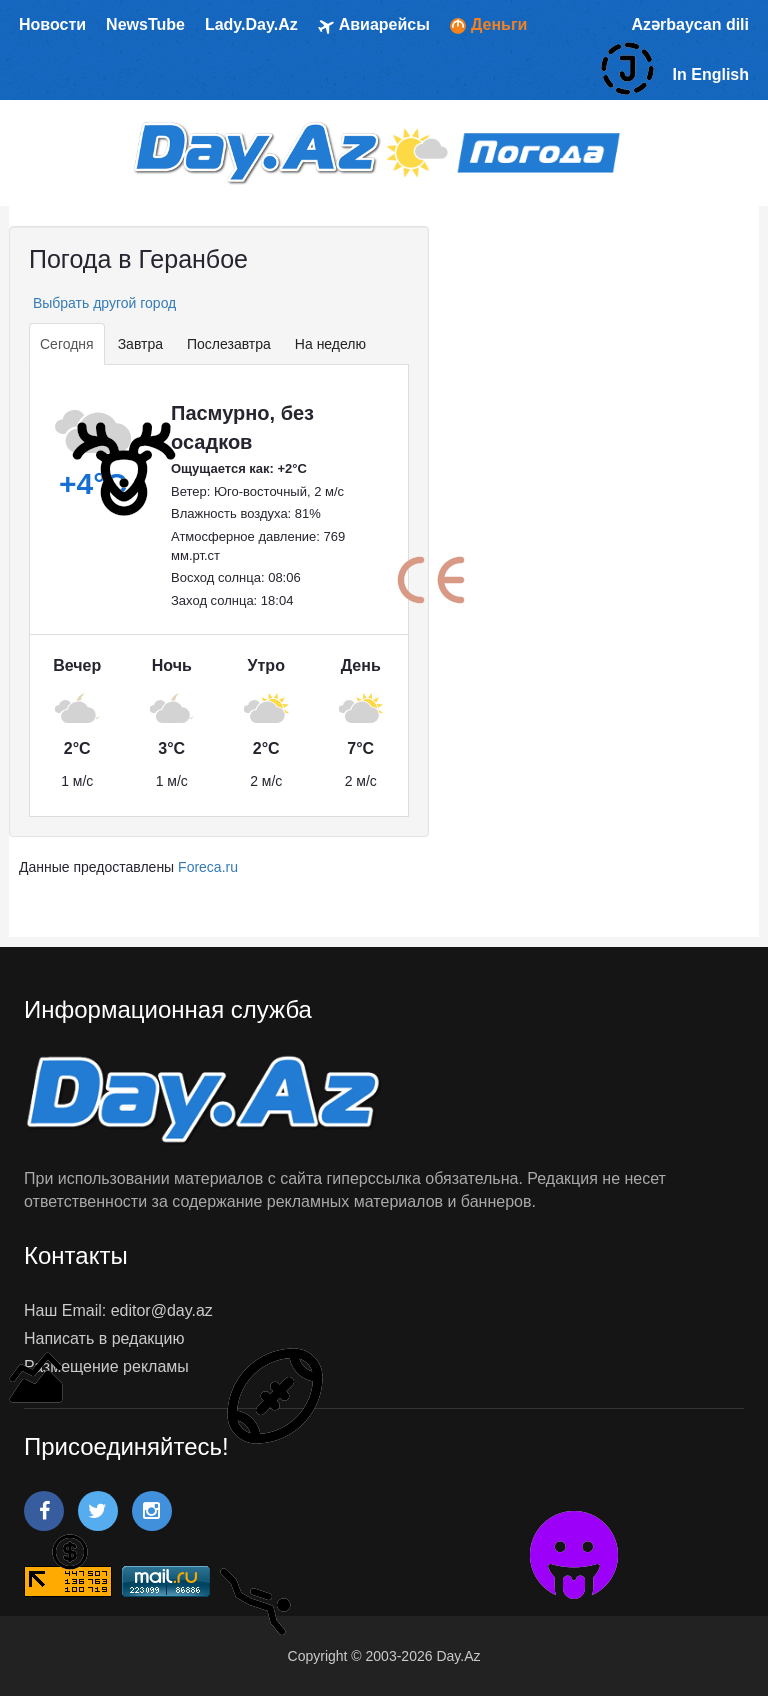  Describe the element at coordinates (36, 1379) in the screenshot. I see `view area chart with trend line` at that location.